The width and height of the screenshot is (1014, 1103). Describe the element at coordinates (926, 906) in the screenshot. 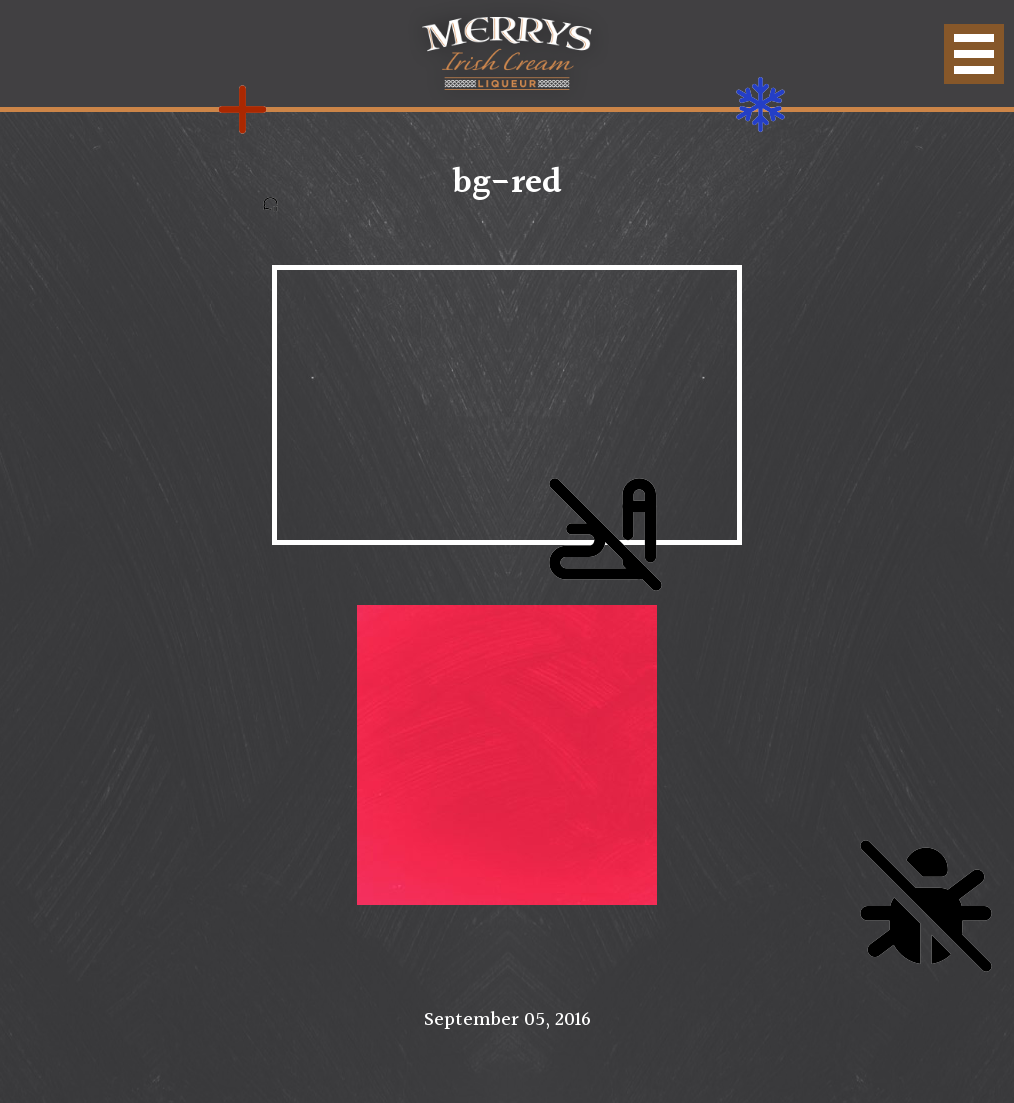

I see `disable bug tracking or debugging mode` at that location.